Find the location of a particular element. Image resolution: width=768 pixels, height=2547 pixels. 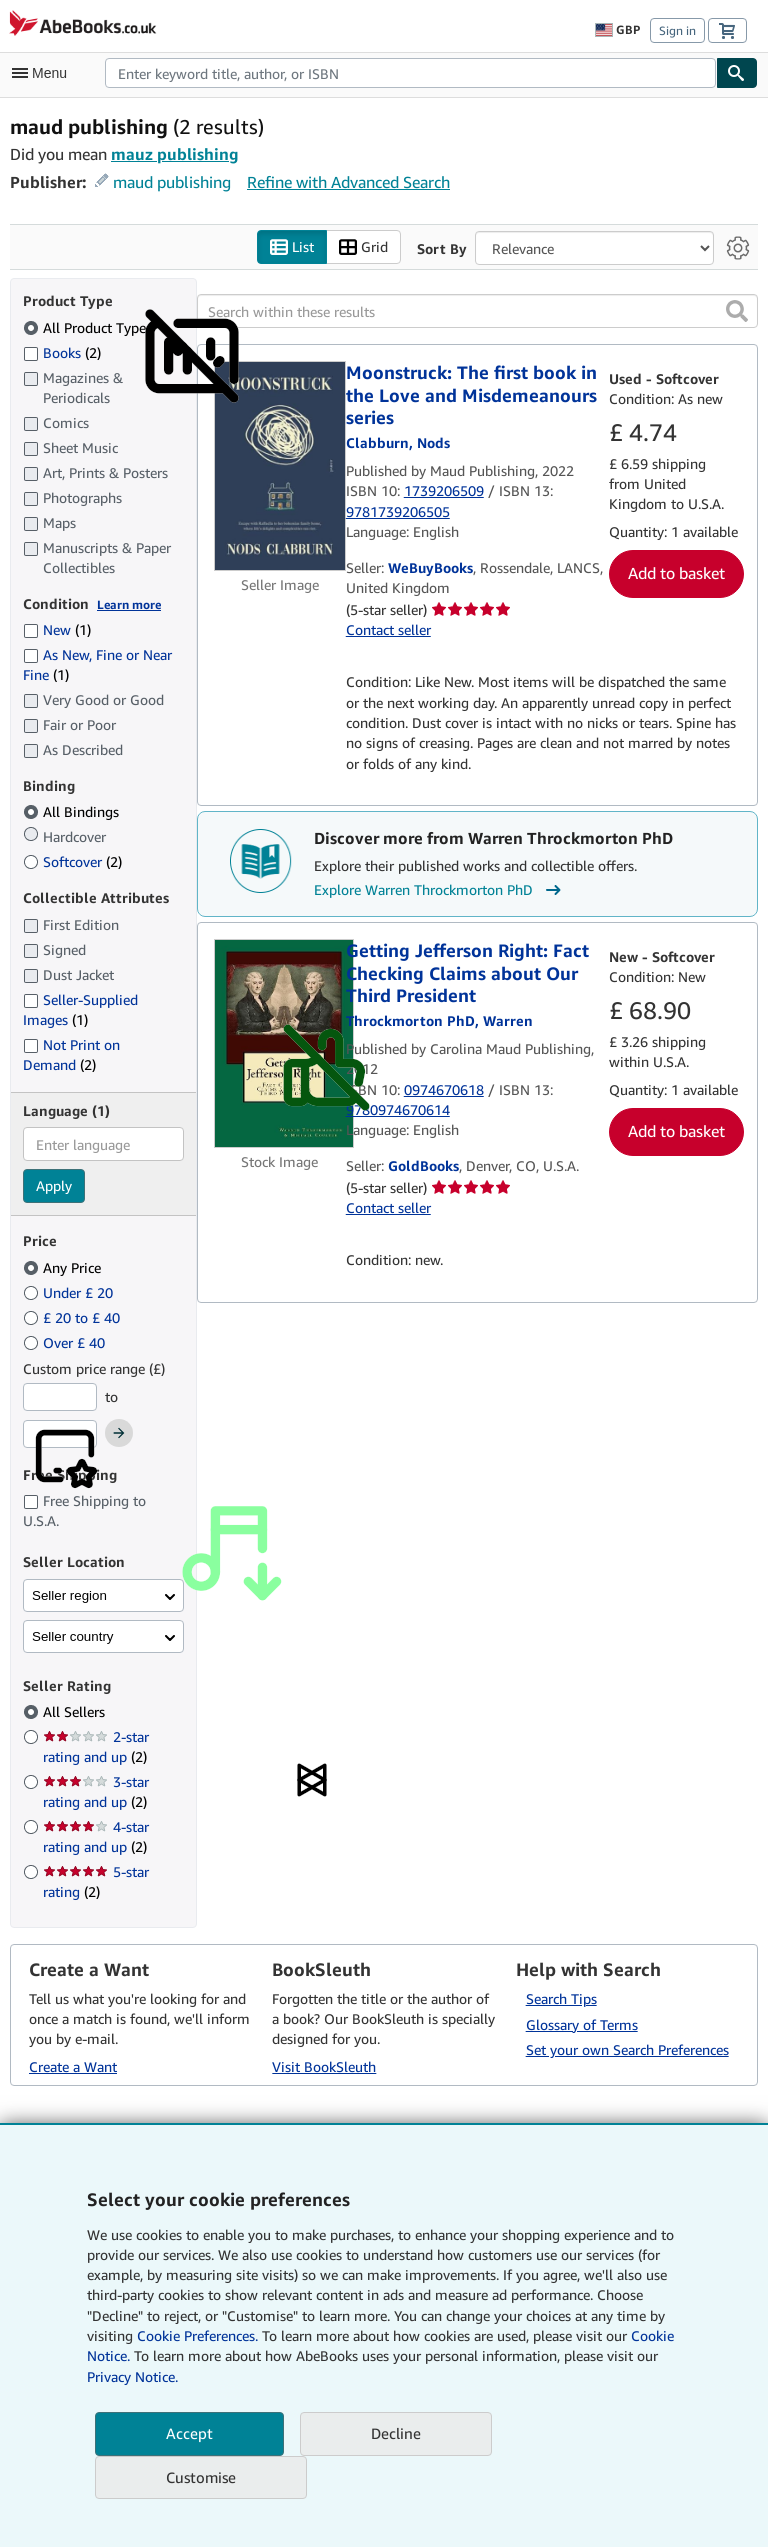

mark this tablet as a favorite device is located at coordinates (65, 1456).